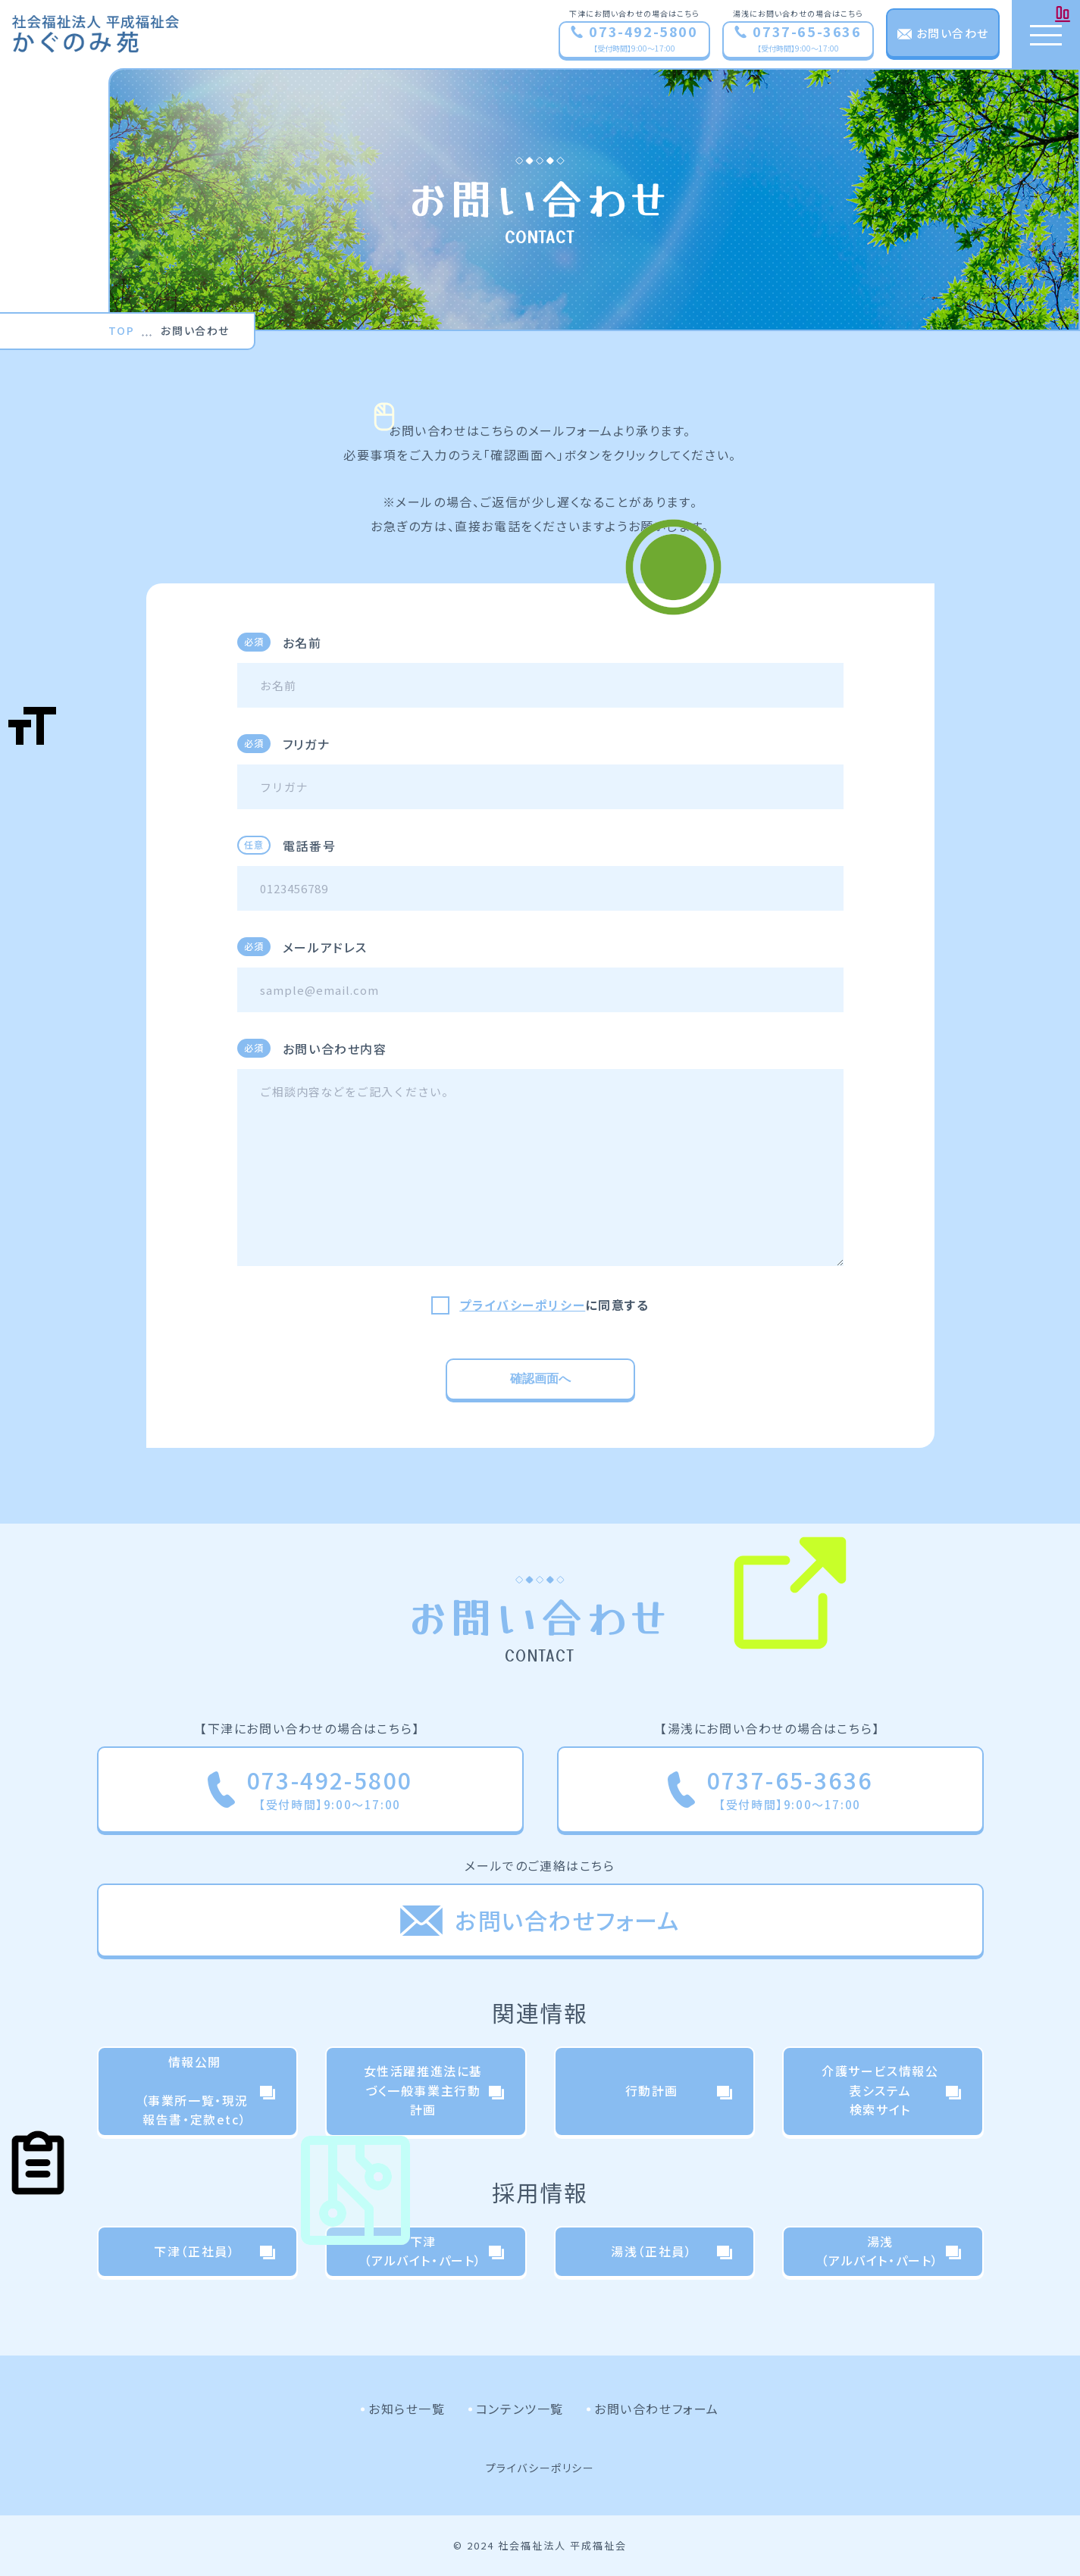 The height and width of the screenshot is (2576, 1080). Describe the element at coordinates (384, 417) in the screenshot. I see `indicates left mouse button click action` at that location.